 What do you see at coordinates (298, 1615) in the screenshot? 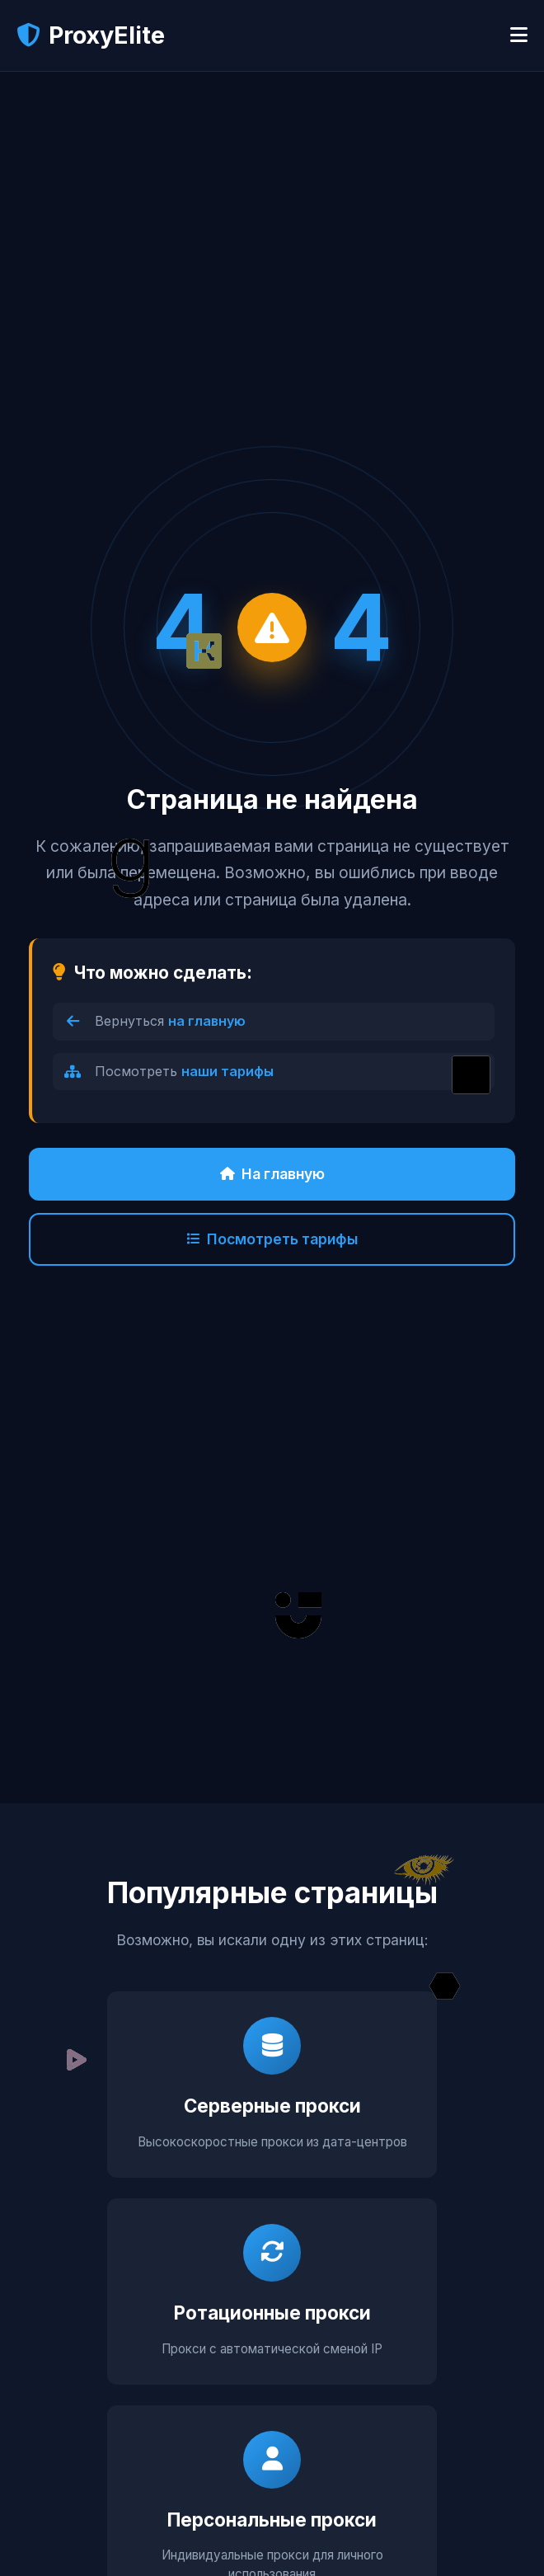
I see `open the NiceHash cryptocurrency mining app` at bounding box center [298, 1615].